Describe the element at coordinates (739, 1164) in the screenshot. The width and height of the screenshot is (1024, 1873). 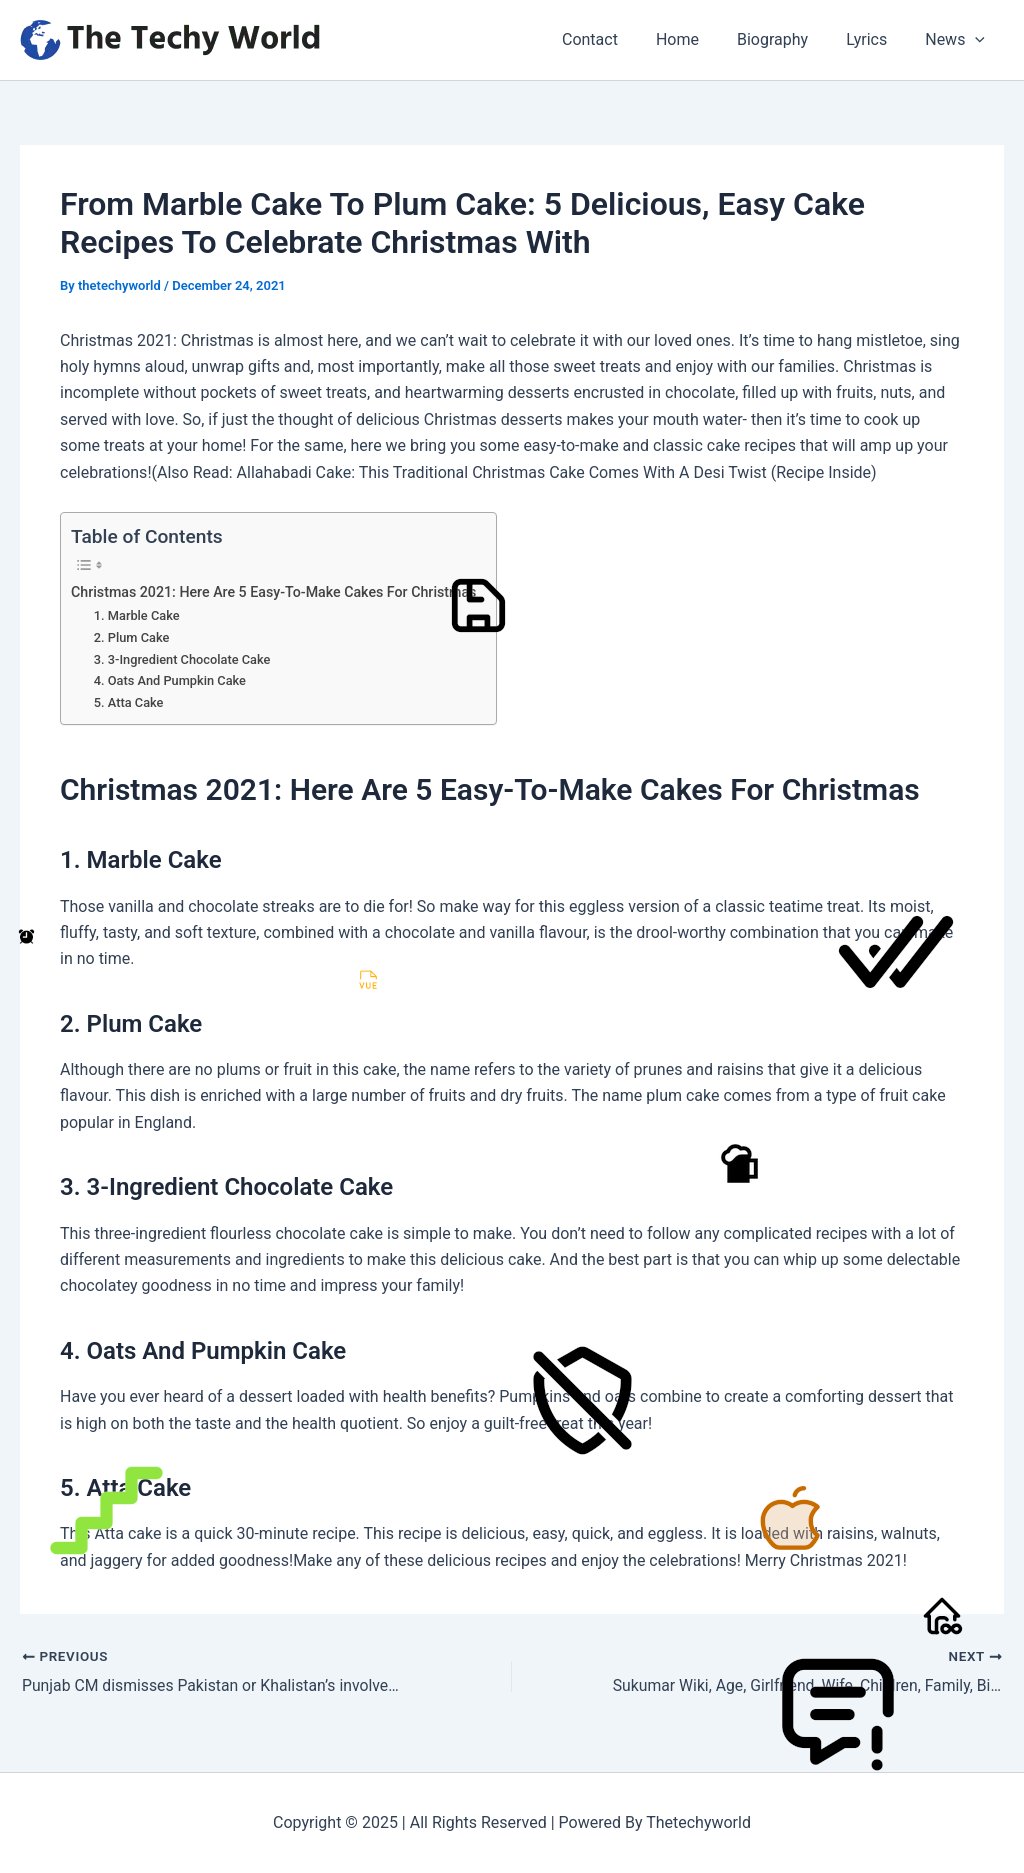
I see `find nearby sports bars or pubs` at that location.